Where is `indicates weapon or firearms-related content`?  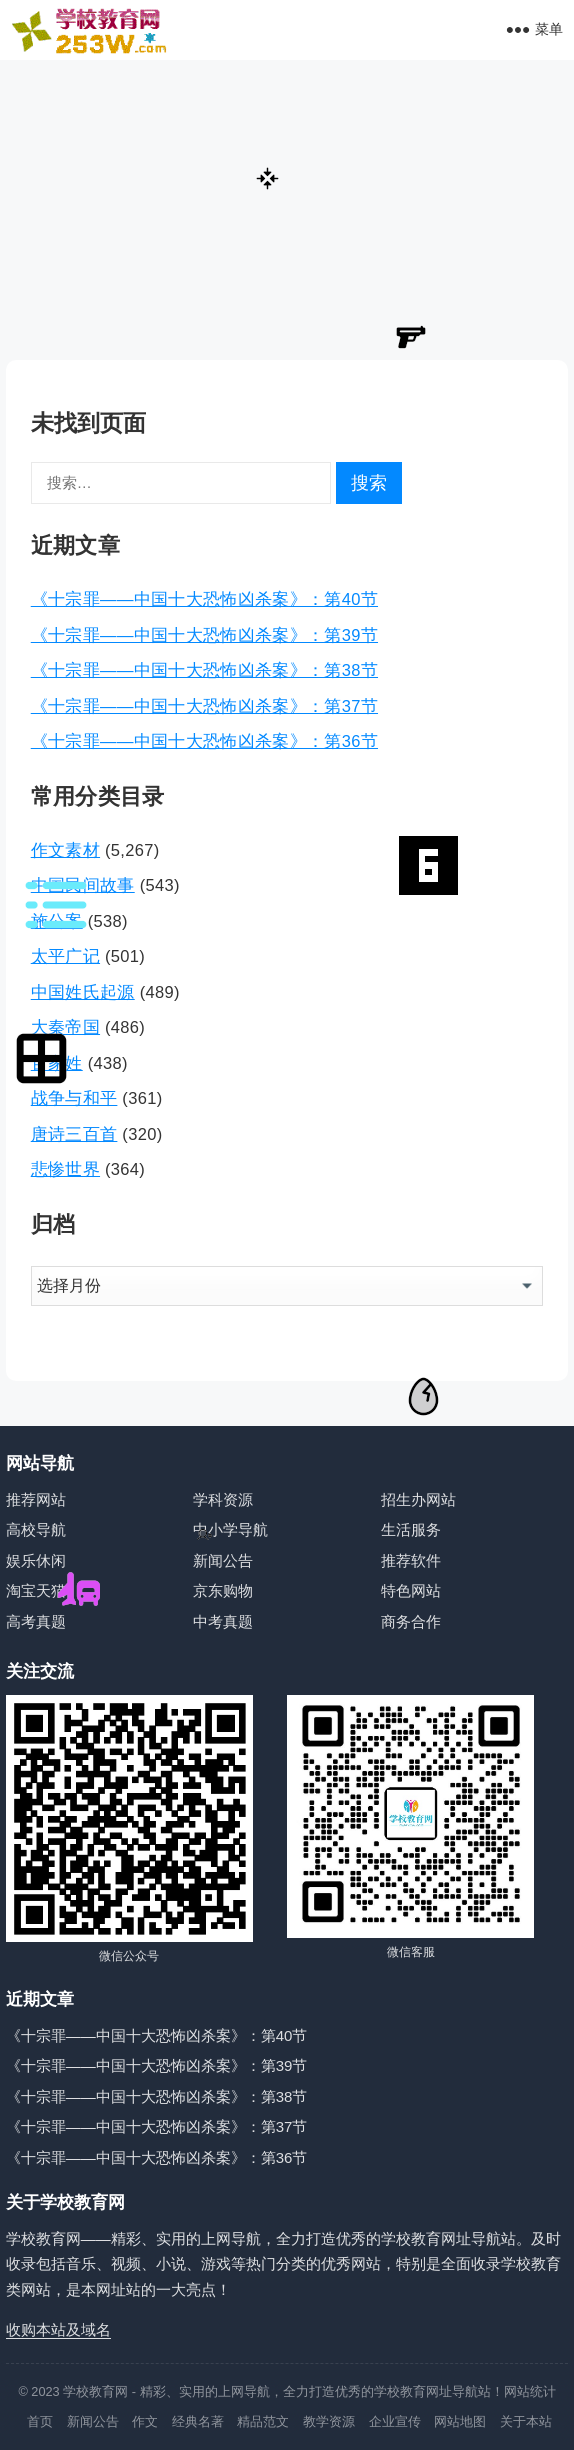 indicates weapon or firearms-related content is located at coordinates (411, 337).